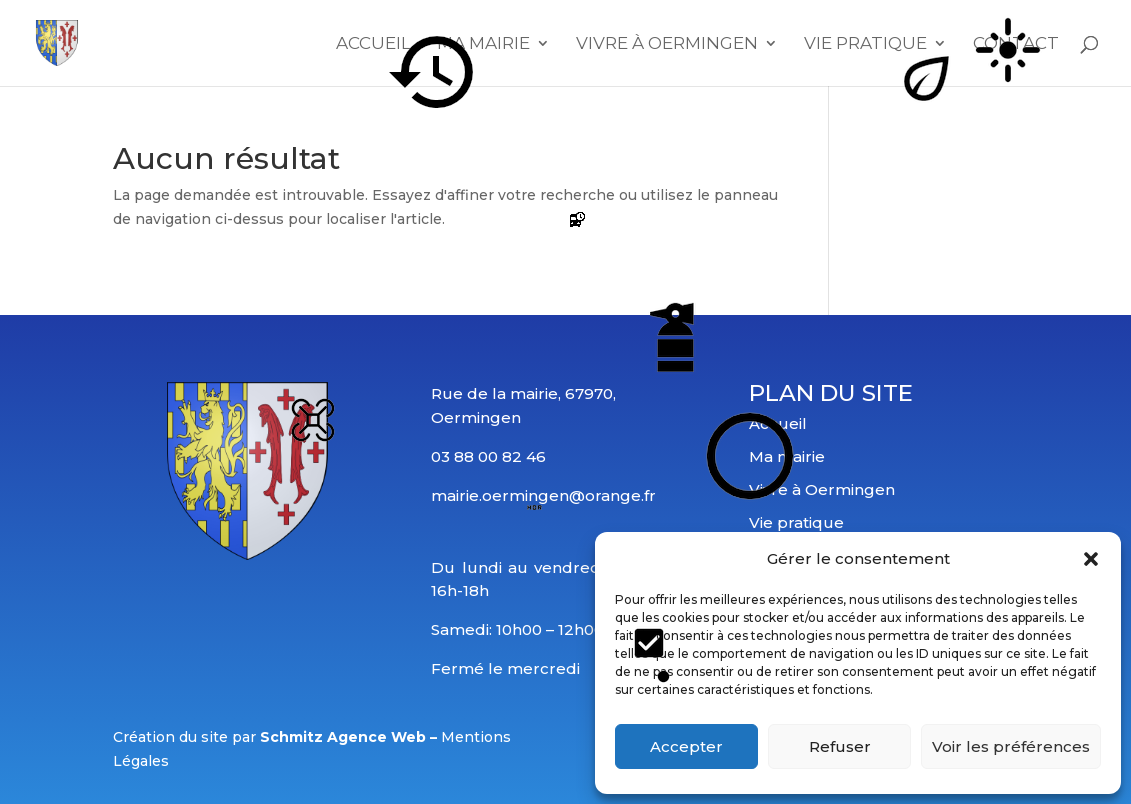  What do you see at coordinates (663, 676) in the screenshot?
I see `indicates an unread notification or new item` at bounding box center [663, 676].